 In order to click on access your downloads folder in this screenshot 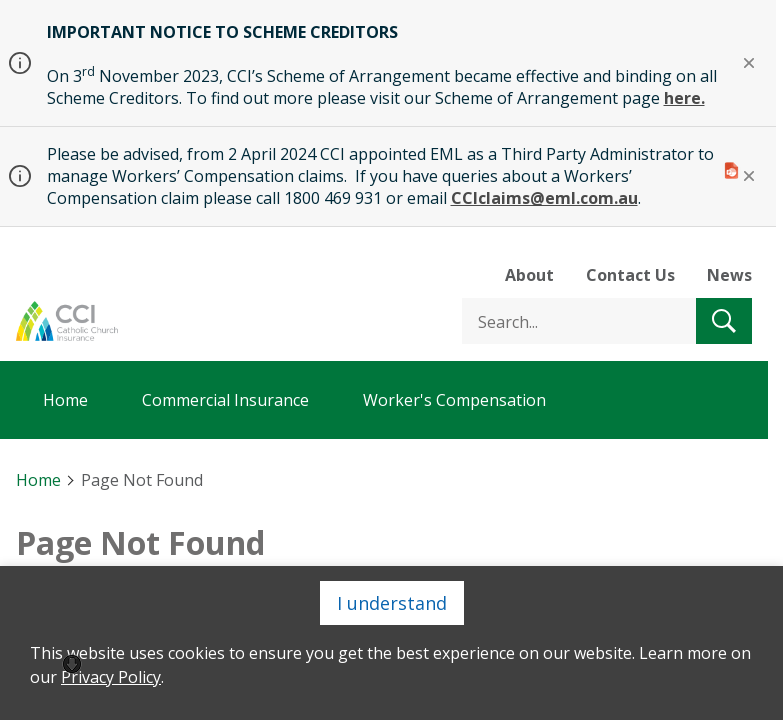, I will do `click(72, 664)`.